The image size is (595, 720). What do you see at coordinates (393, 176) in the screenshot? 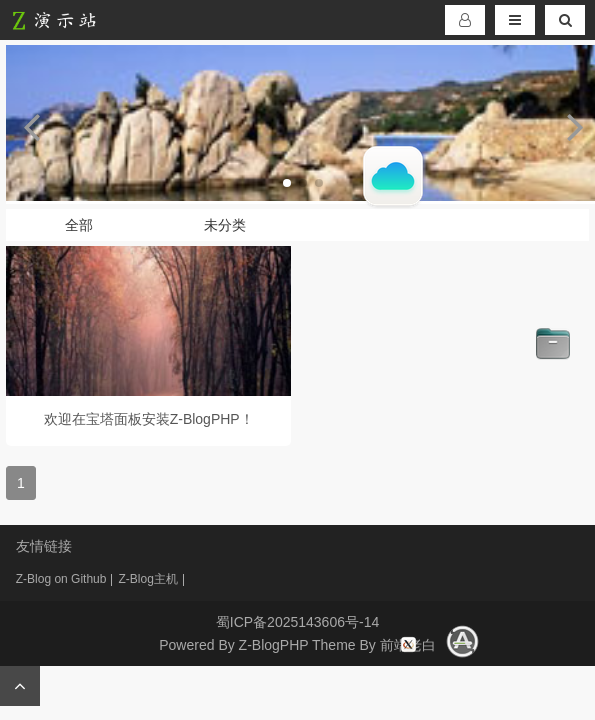
I see `open iCloud app` at bounding box center [393, 176].